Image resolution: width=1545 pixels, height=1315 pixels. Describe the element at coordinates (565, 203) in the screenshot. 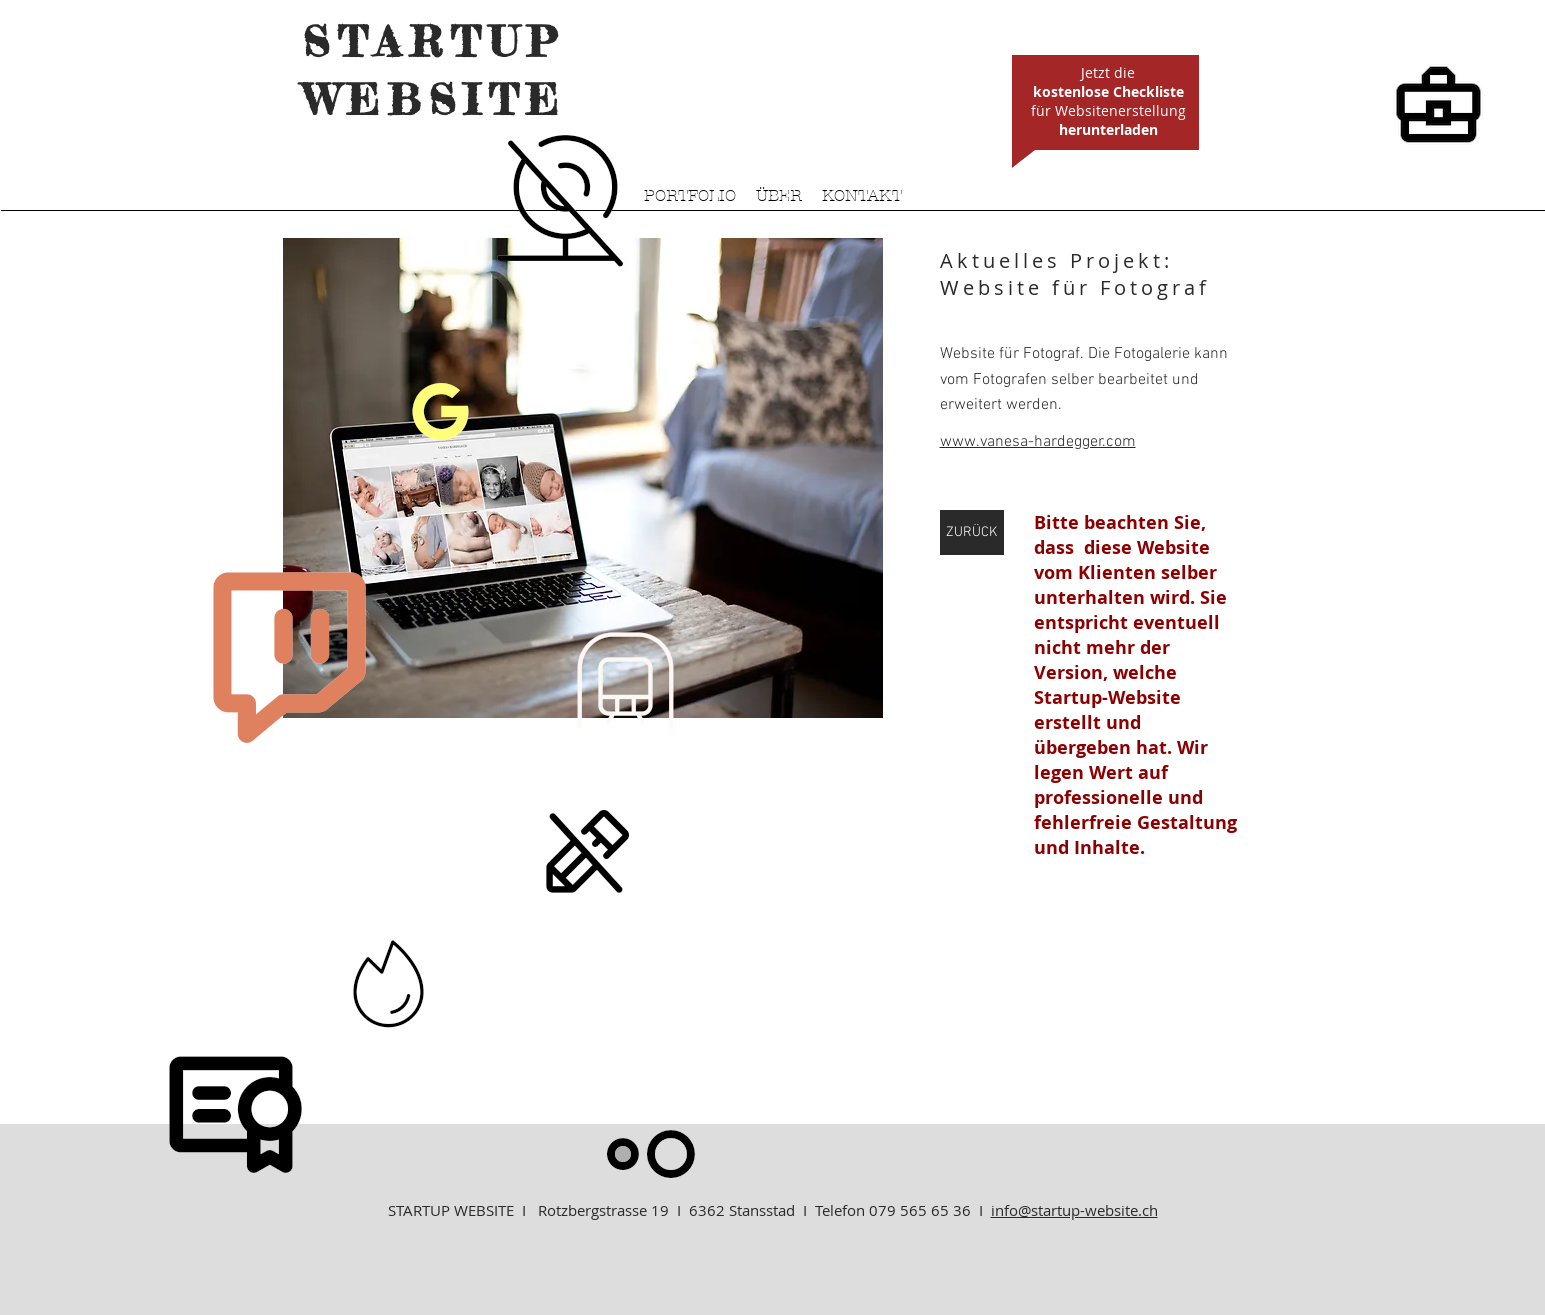

I see `webcam is disabled or turned off` at that location.